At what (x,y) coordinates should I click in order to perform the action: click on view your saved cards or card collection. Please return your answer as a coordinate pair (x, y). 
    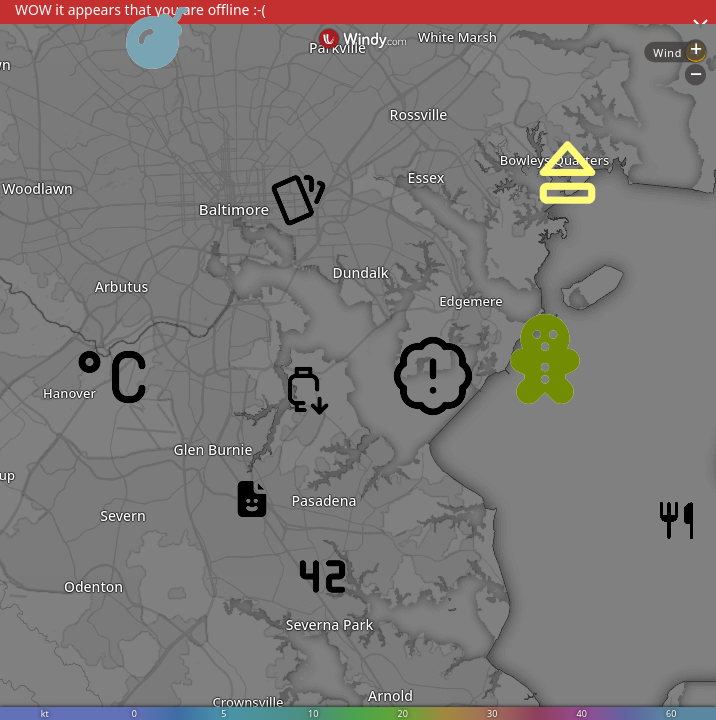
    Looking at the image, I should click on (298, 199).